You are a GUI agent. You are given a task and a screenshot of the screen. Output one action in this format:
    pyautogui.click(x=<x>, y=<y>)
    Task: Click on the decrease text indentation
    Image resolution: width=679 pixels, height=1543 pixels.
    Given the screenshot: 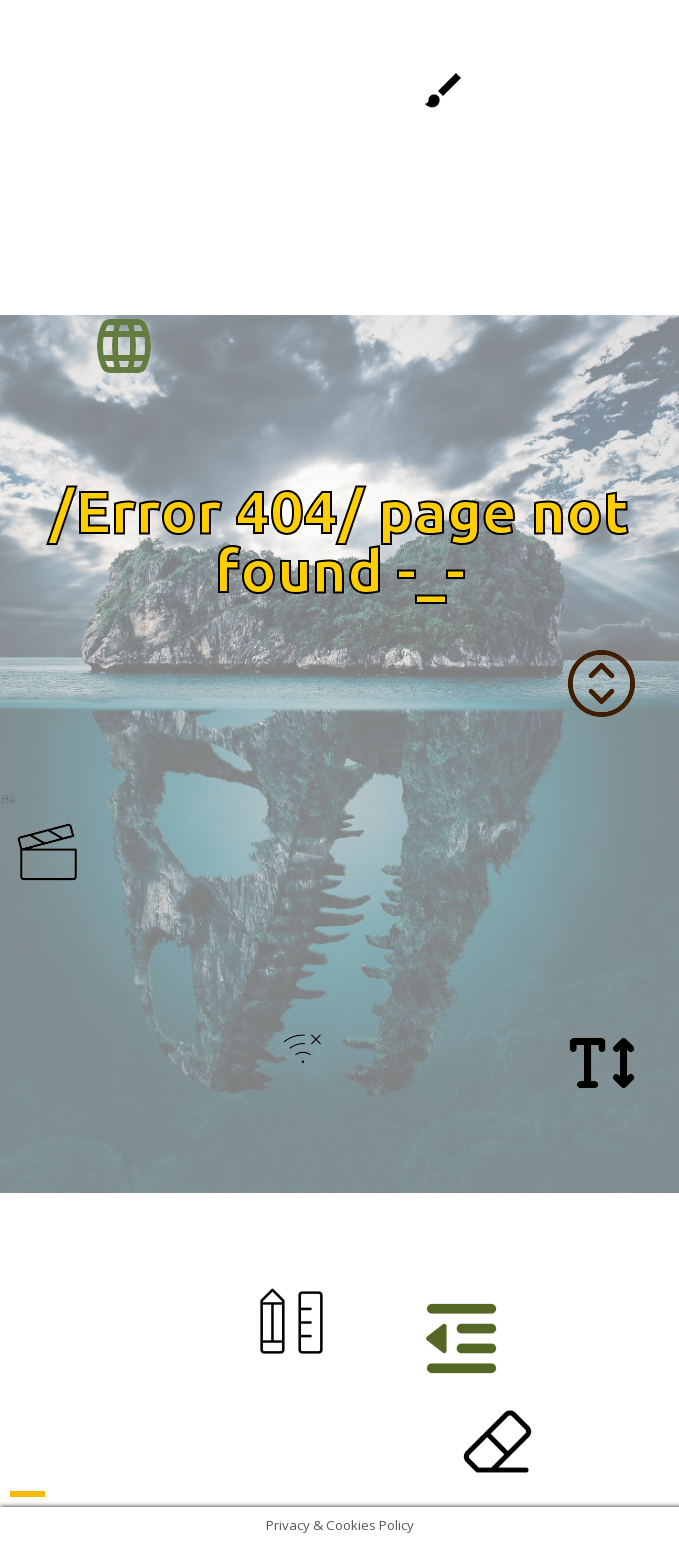 What is the action you would take?
    pyautogui.click(x=461, y=1338)
    